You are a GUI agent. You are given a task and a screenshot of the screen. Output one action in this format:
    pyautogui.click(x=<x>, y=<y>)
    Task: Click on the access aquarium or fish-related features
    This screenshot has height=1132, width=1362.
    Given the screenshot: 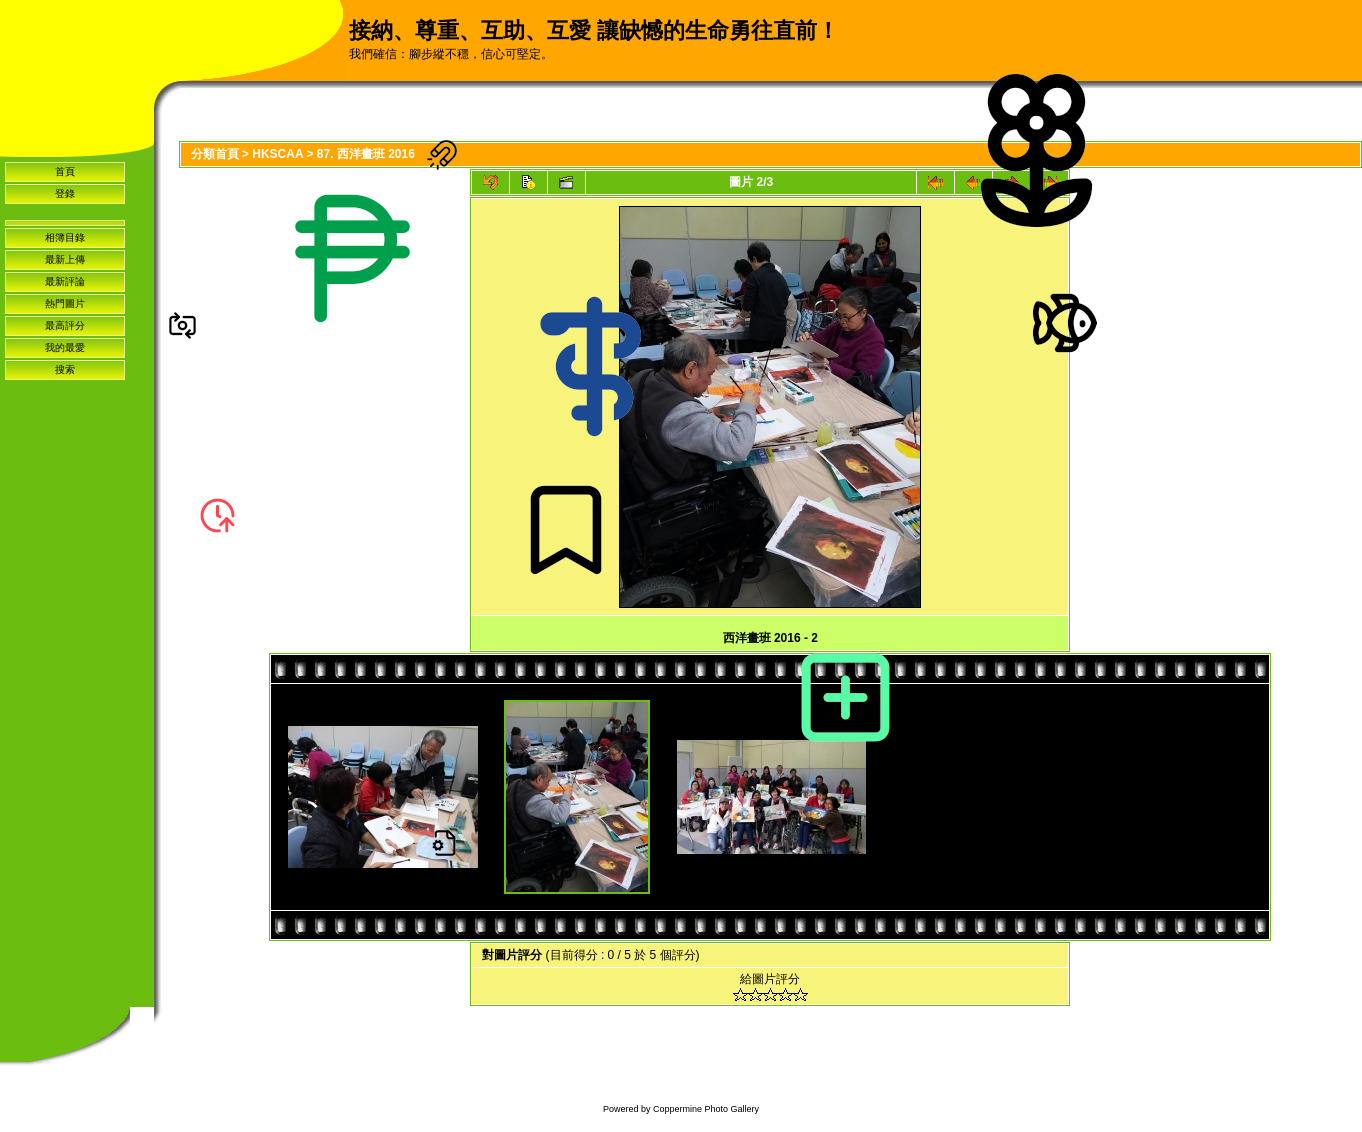 What is the action you would take?
    pyautogui.click(x=1065, y=323)
    